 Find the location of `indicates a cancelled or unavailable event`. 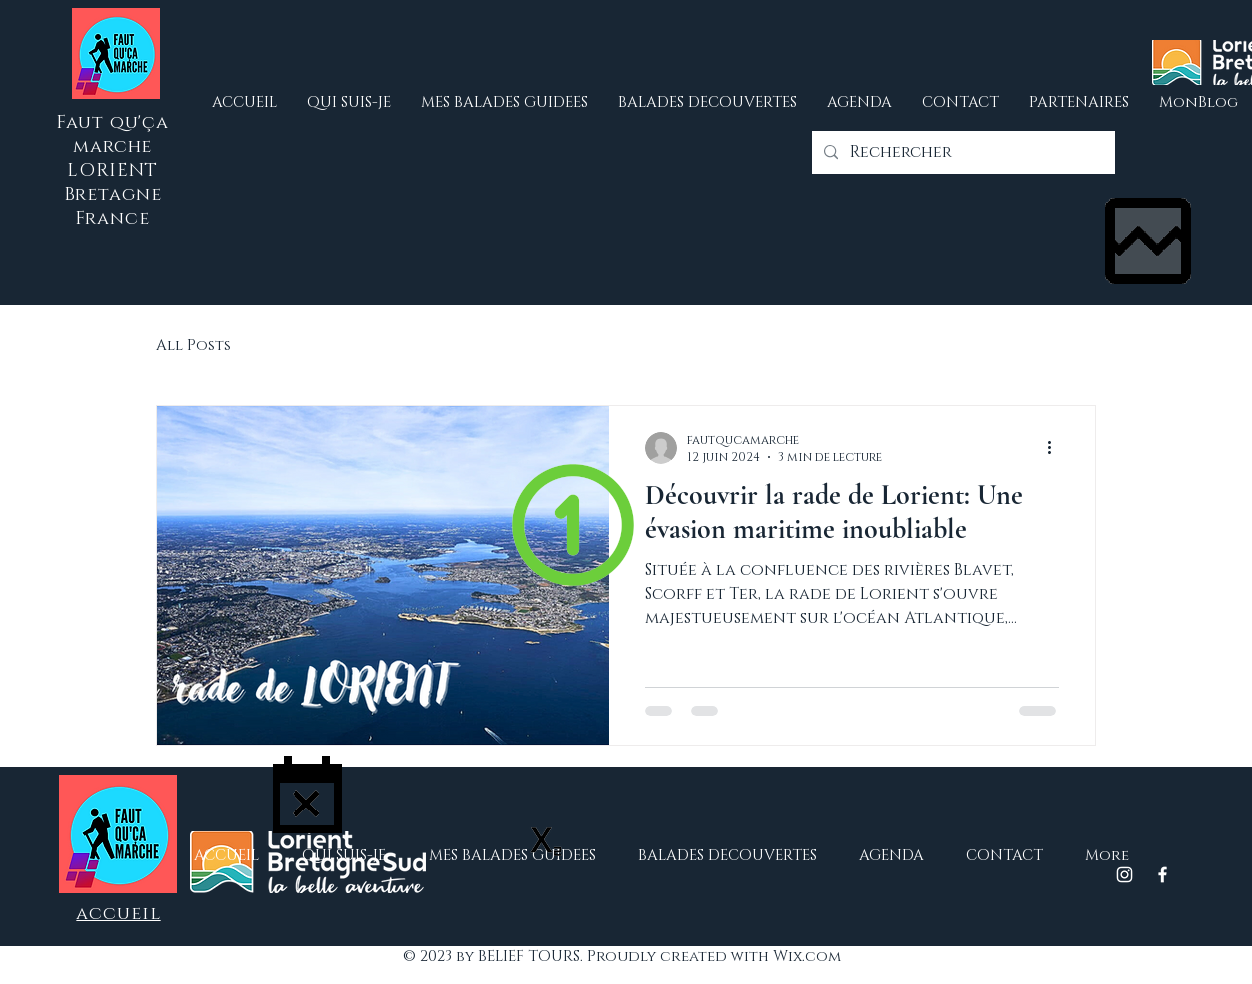

indicates a cancelled or unavailable event is located at coordinates (307, 798).